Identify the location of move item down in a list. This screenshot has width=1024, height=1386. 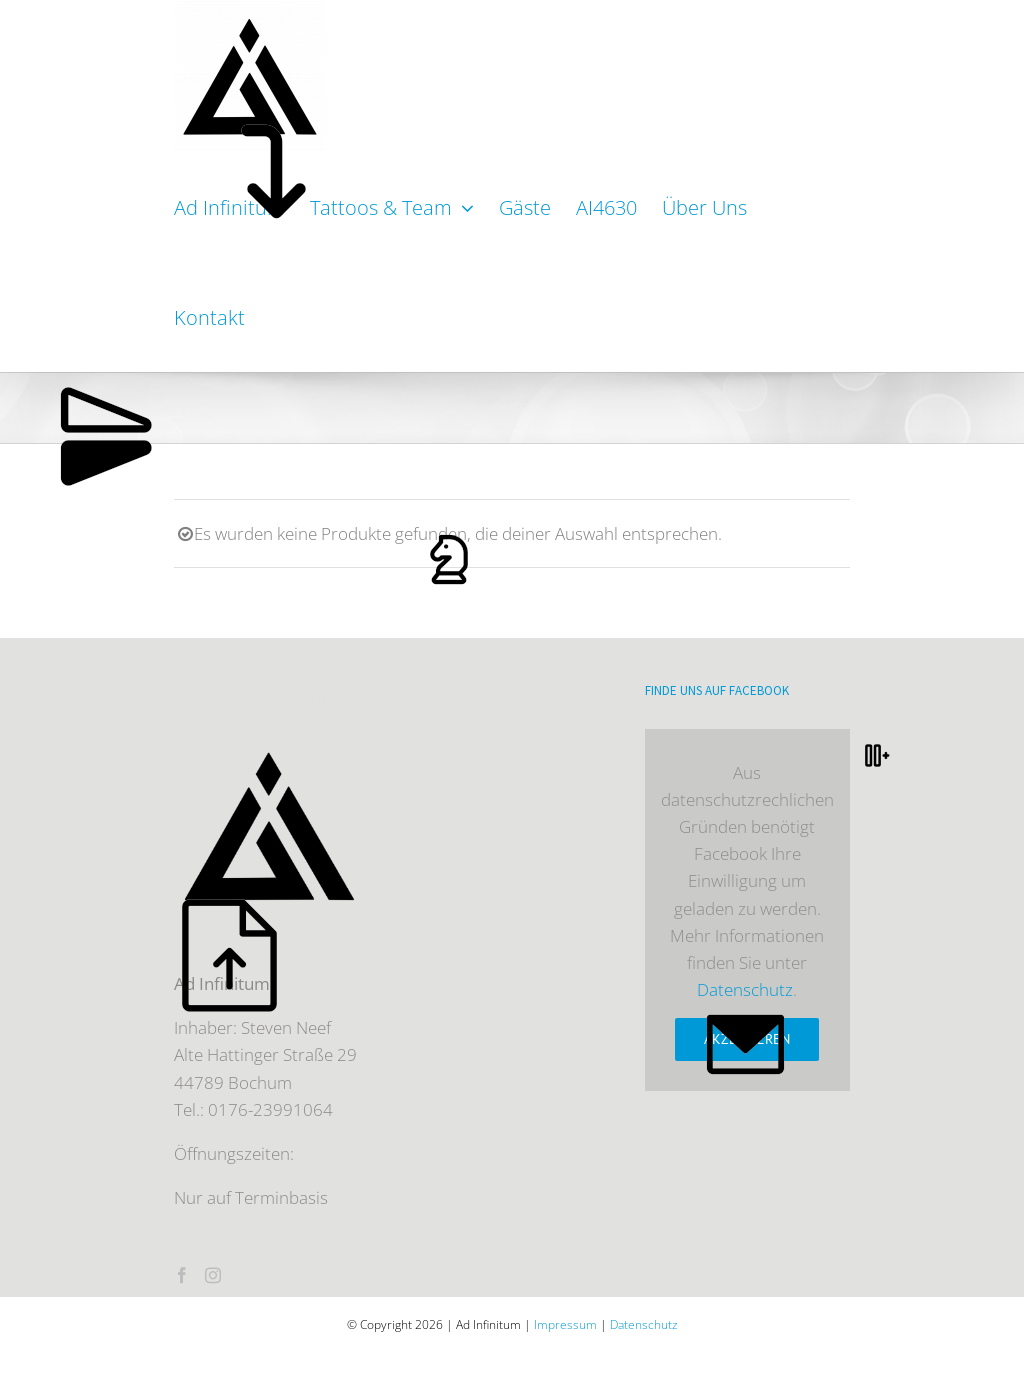
(276, 171).